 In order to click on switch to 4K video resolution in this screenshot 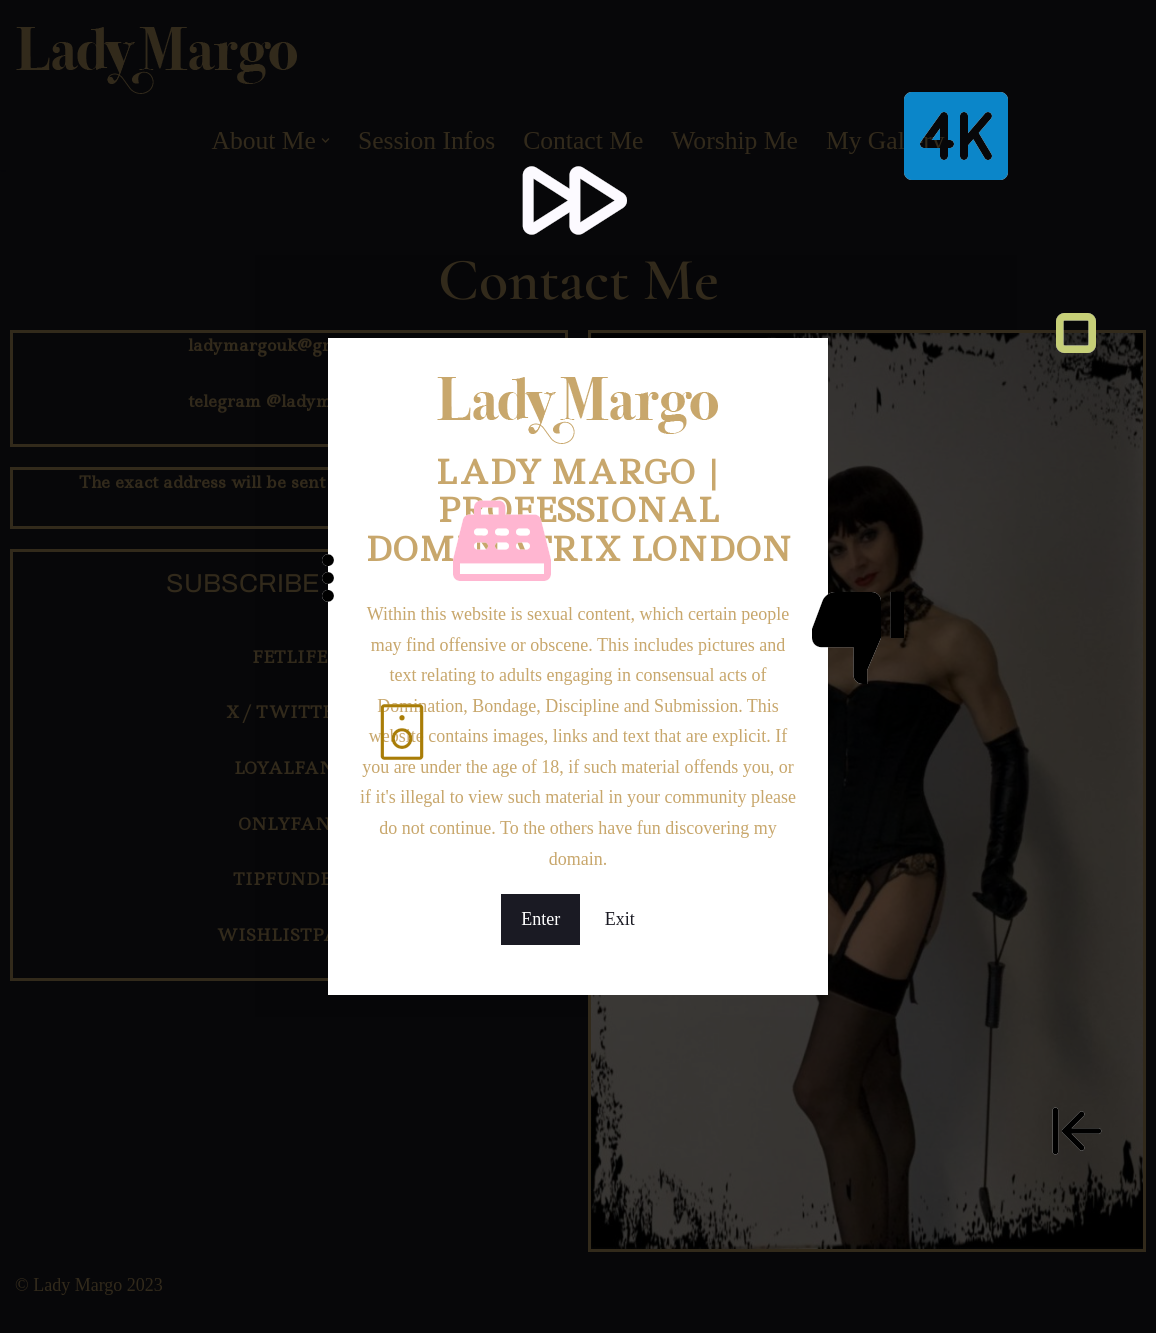, I will do `click(956, 136)`.